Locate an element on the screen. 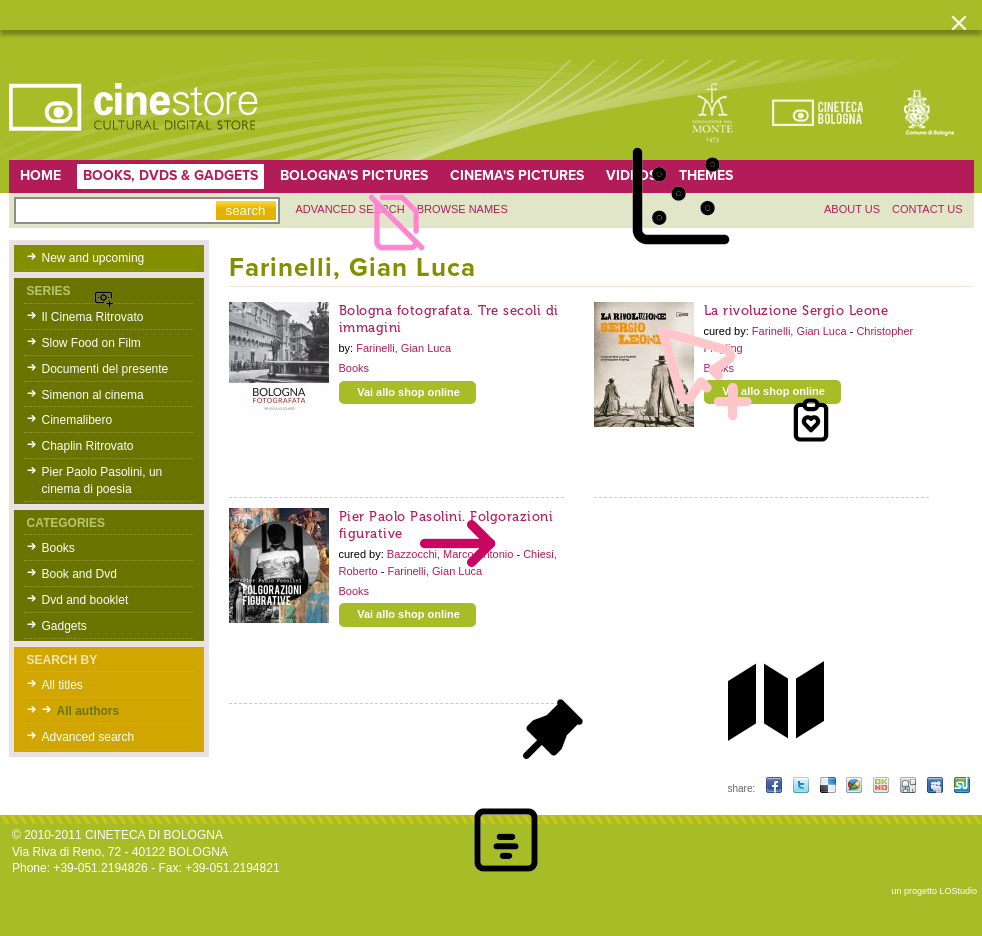  open map view is located at coordinates (776, 701).